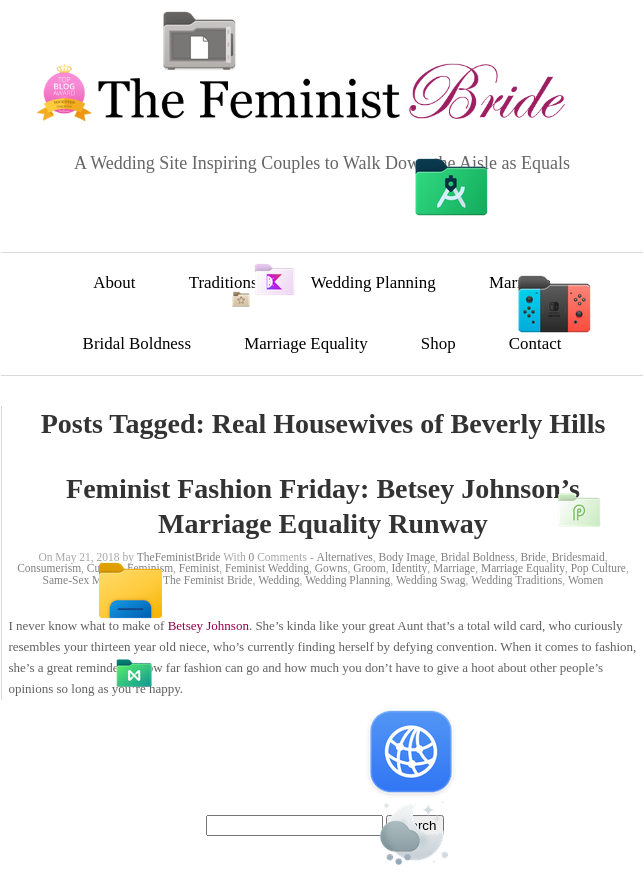  Describe the element at coordinates (414, 833) in the screenshot. I see `indicates scattered snow conditions at night` at that location.